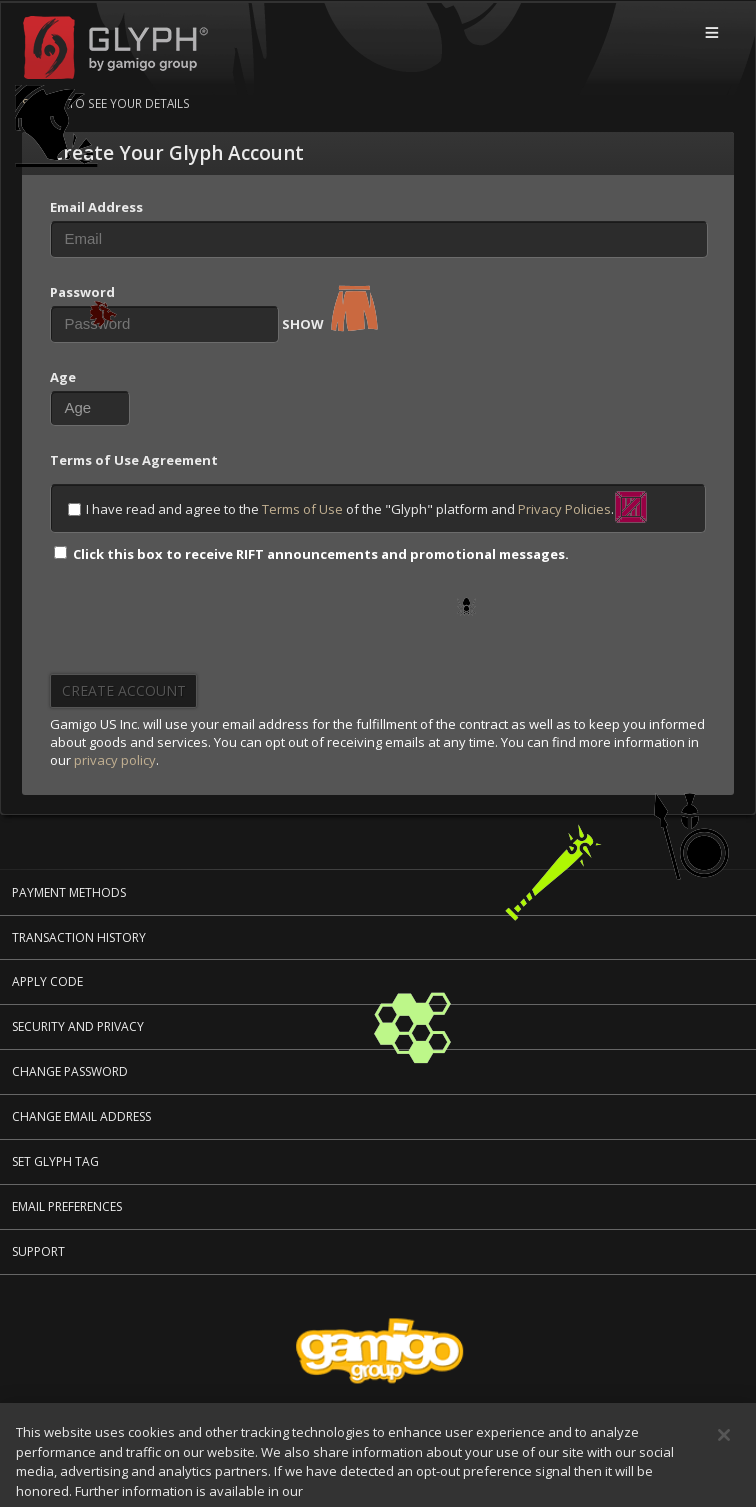 This screenshot has height=1507, width=756. Describe the element at coordinates (631, 507) in the screenshot. I see `open inventory or storage` at that location.